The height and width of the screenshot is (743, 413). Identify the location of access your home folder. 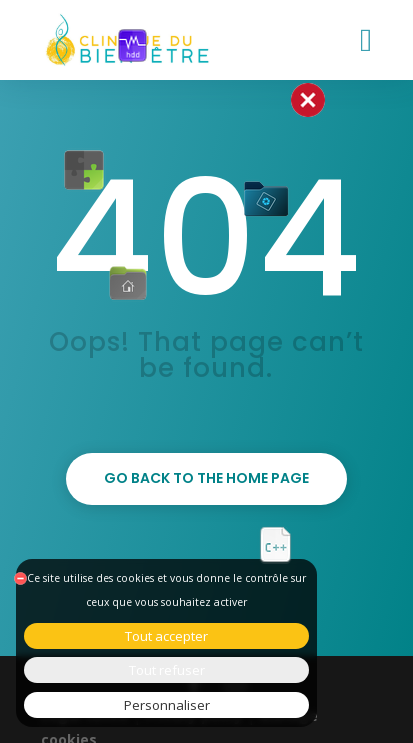
(128, 283).